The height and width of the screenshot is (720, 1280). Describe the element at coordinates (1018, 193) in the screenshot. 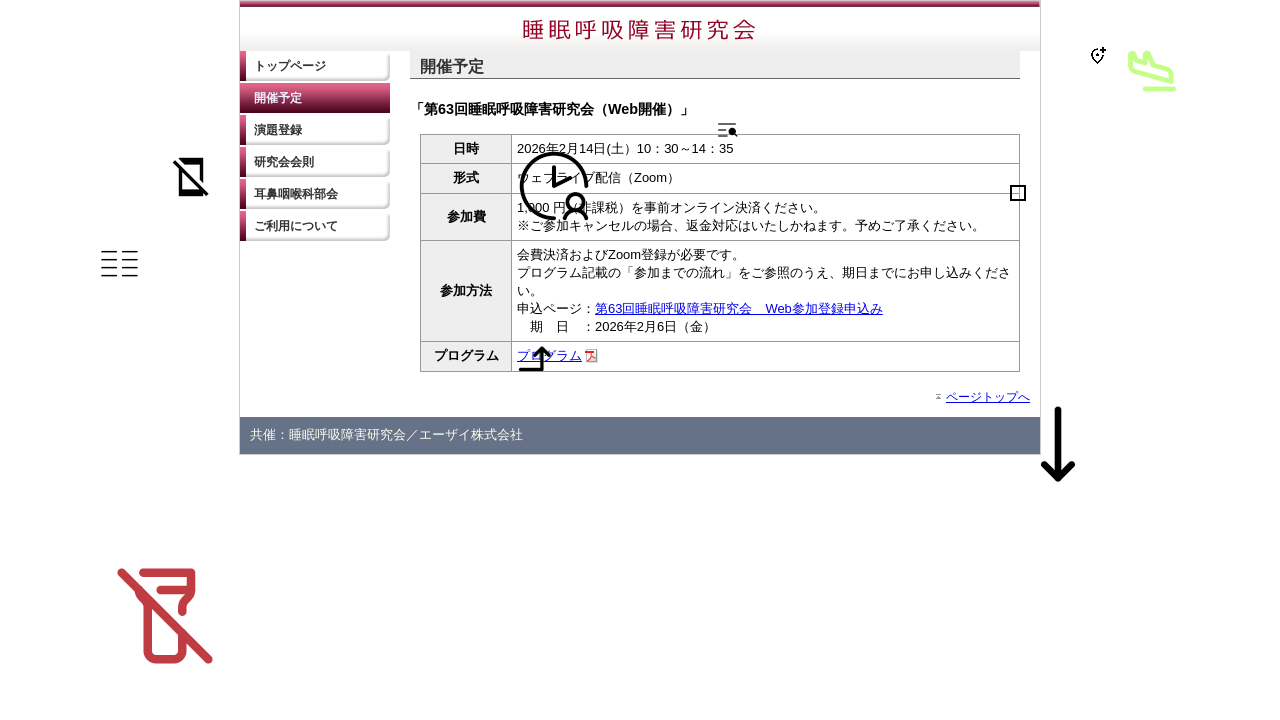

I see `unselected checkbox in a form or list` at that location.